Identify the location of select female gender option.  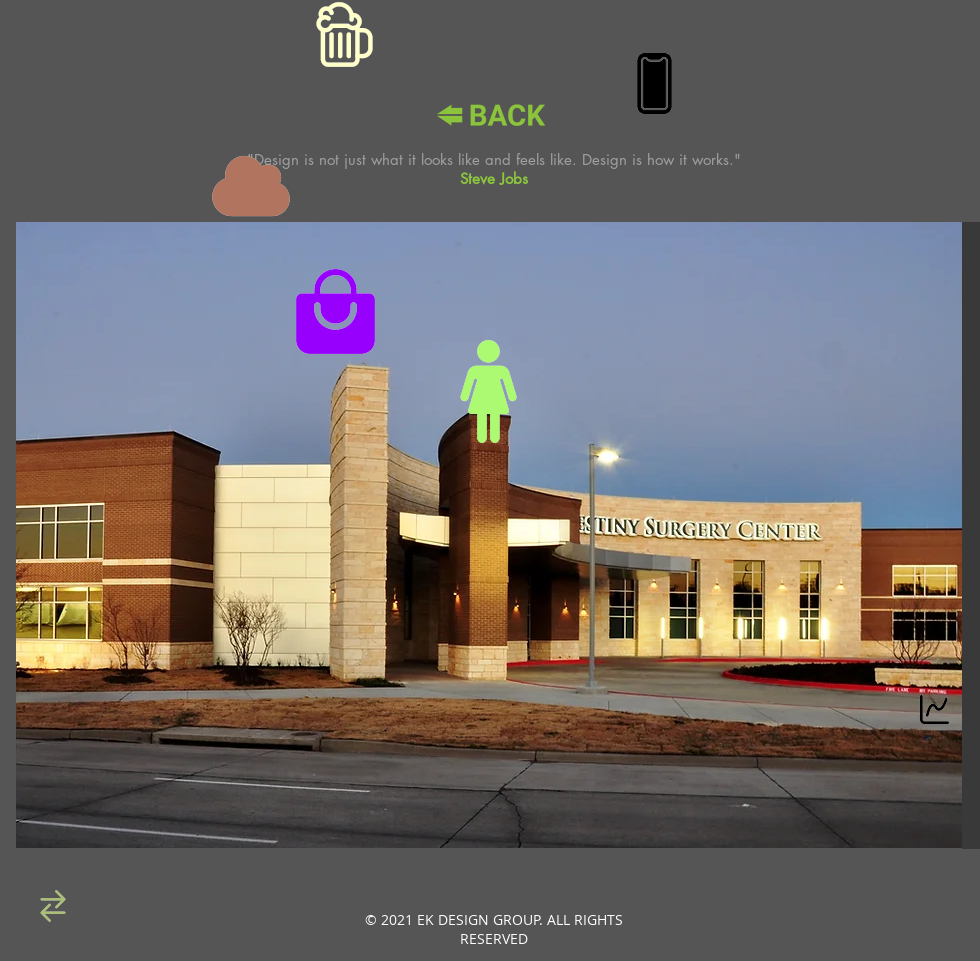
(488, 391).